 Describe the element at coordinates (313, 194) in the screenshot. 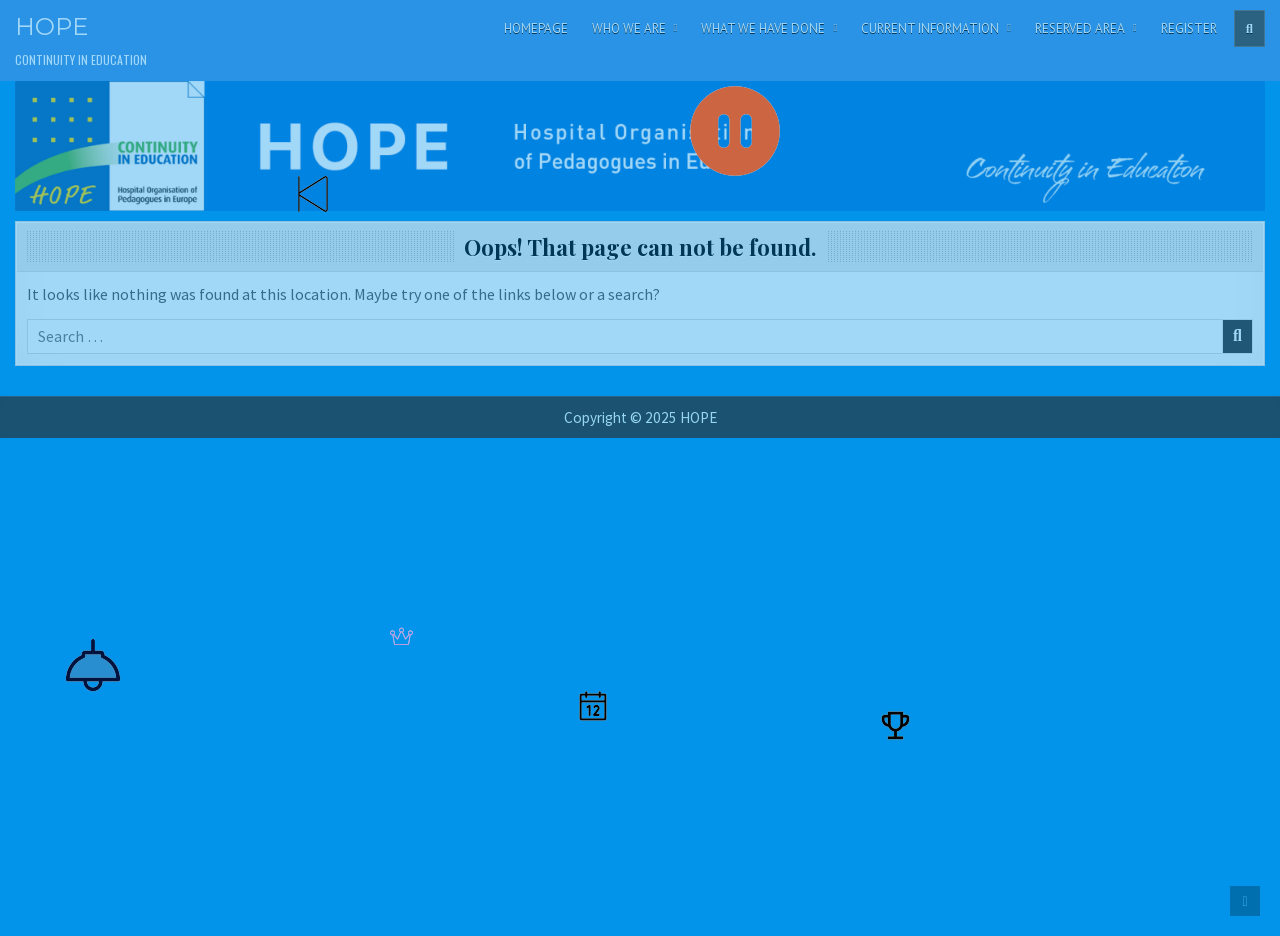

I see `skip to previous track` at that location.